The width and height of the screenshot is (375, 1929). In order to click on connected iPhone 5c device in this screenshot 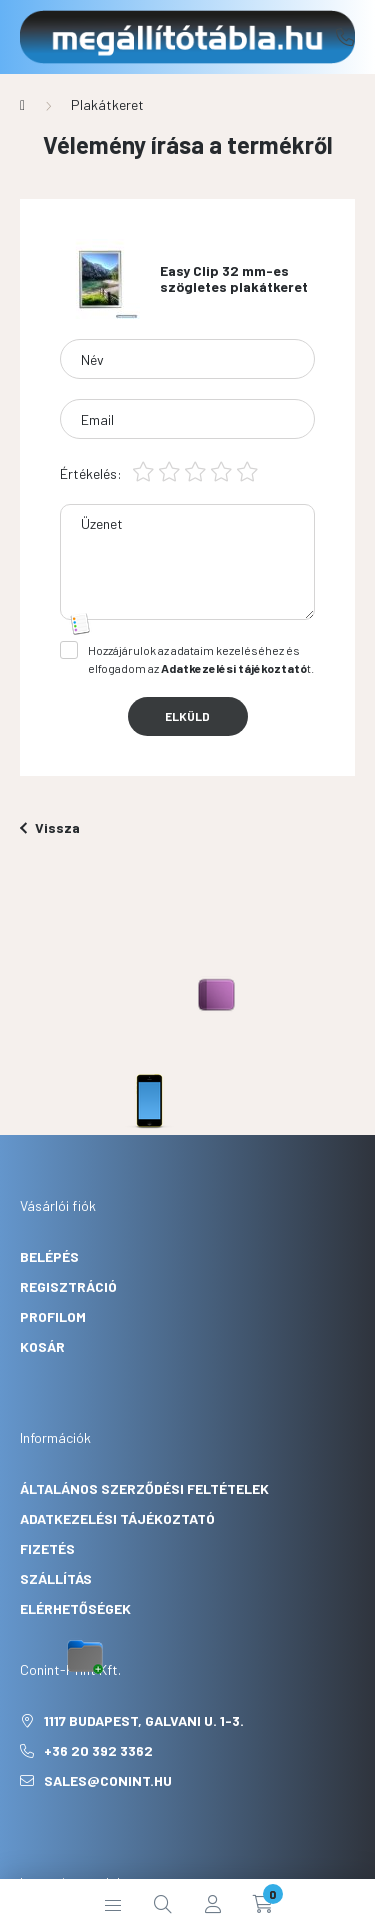, I will do `click(149, 1101)`.